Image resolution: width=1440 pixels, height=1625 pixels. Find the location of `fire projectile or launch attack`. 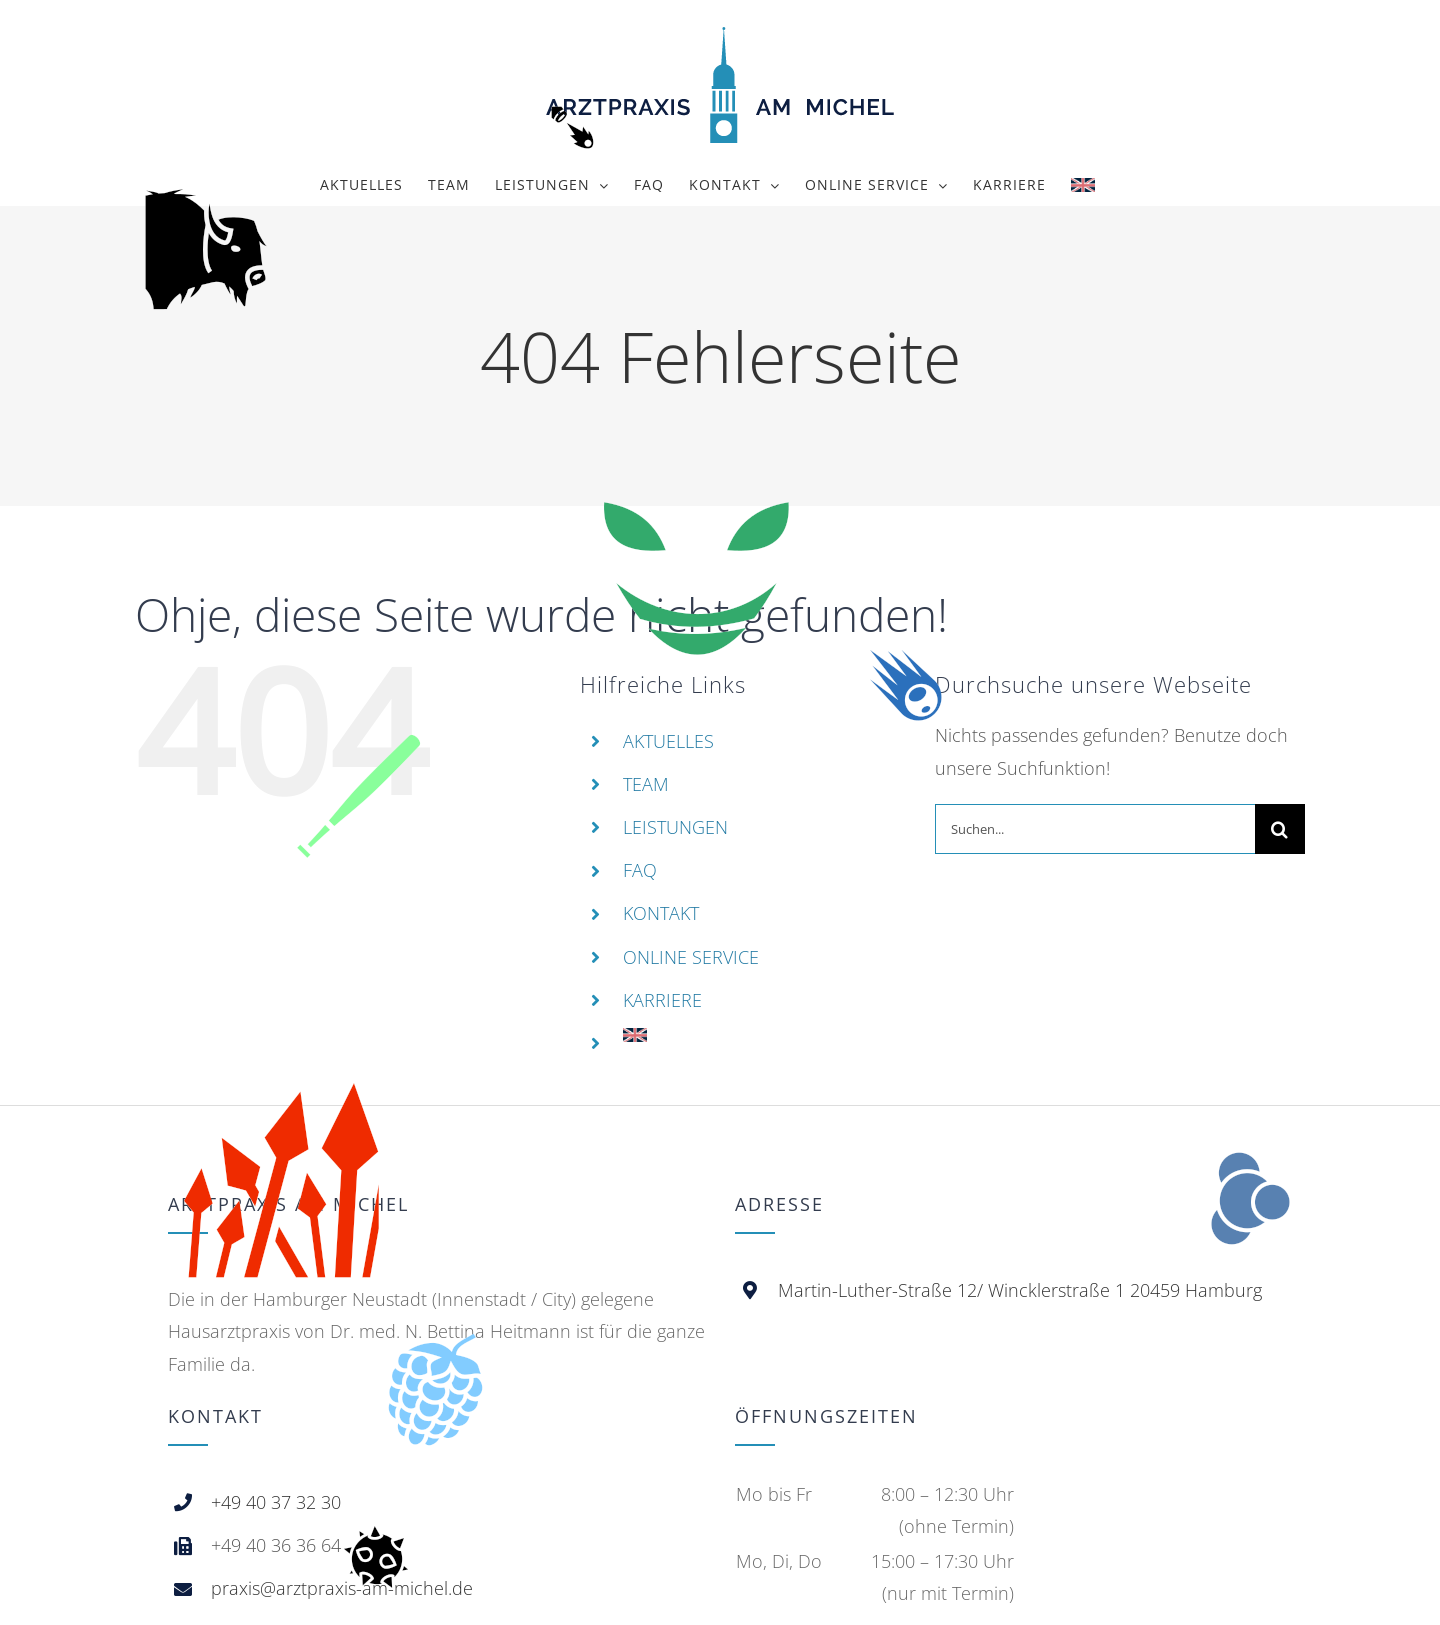

fire projectile or launch attack is located at coordinates (572, 127).